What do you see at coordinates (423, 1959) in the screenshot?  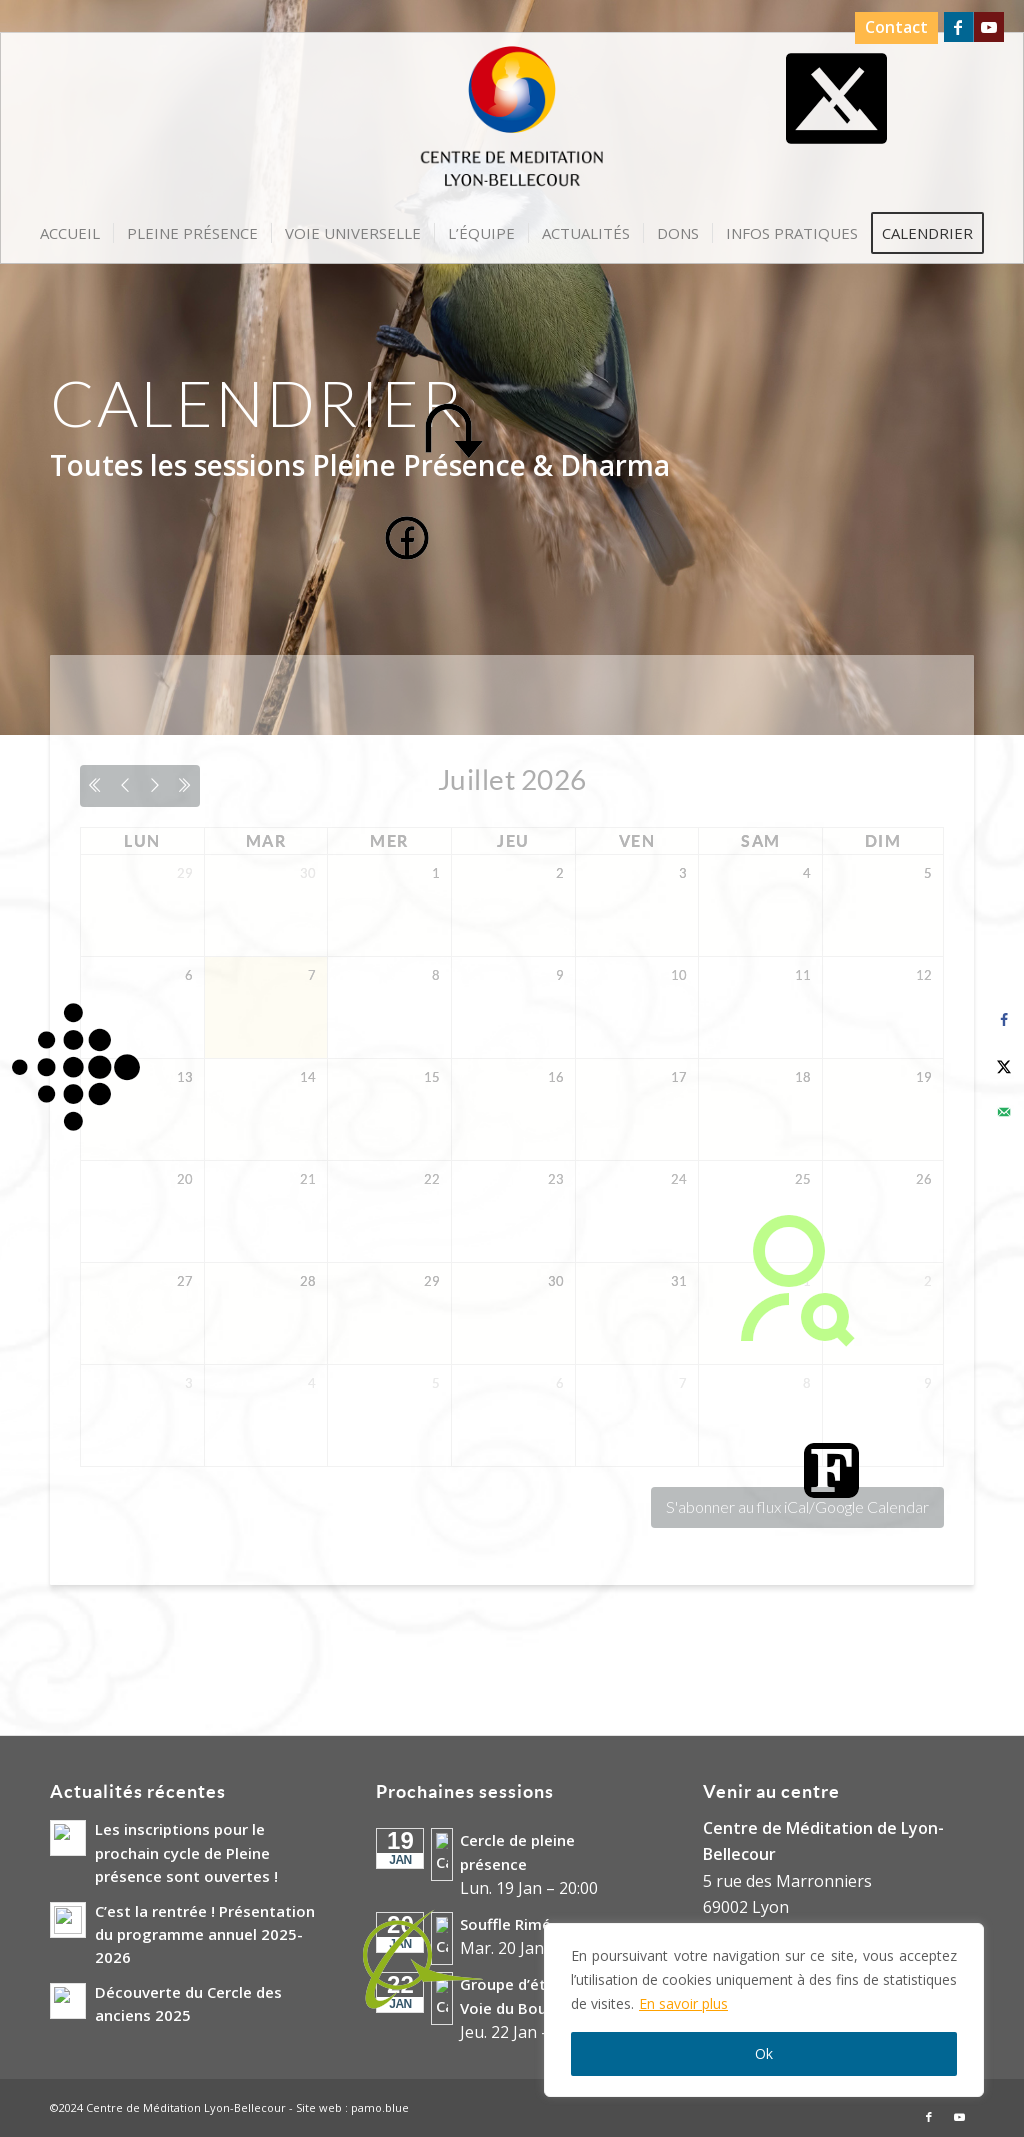 I see `boeing company logo` at bounding box center [423, 1959].